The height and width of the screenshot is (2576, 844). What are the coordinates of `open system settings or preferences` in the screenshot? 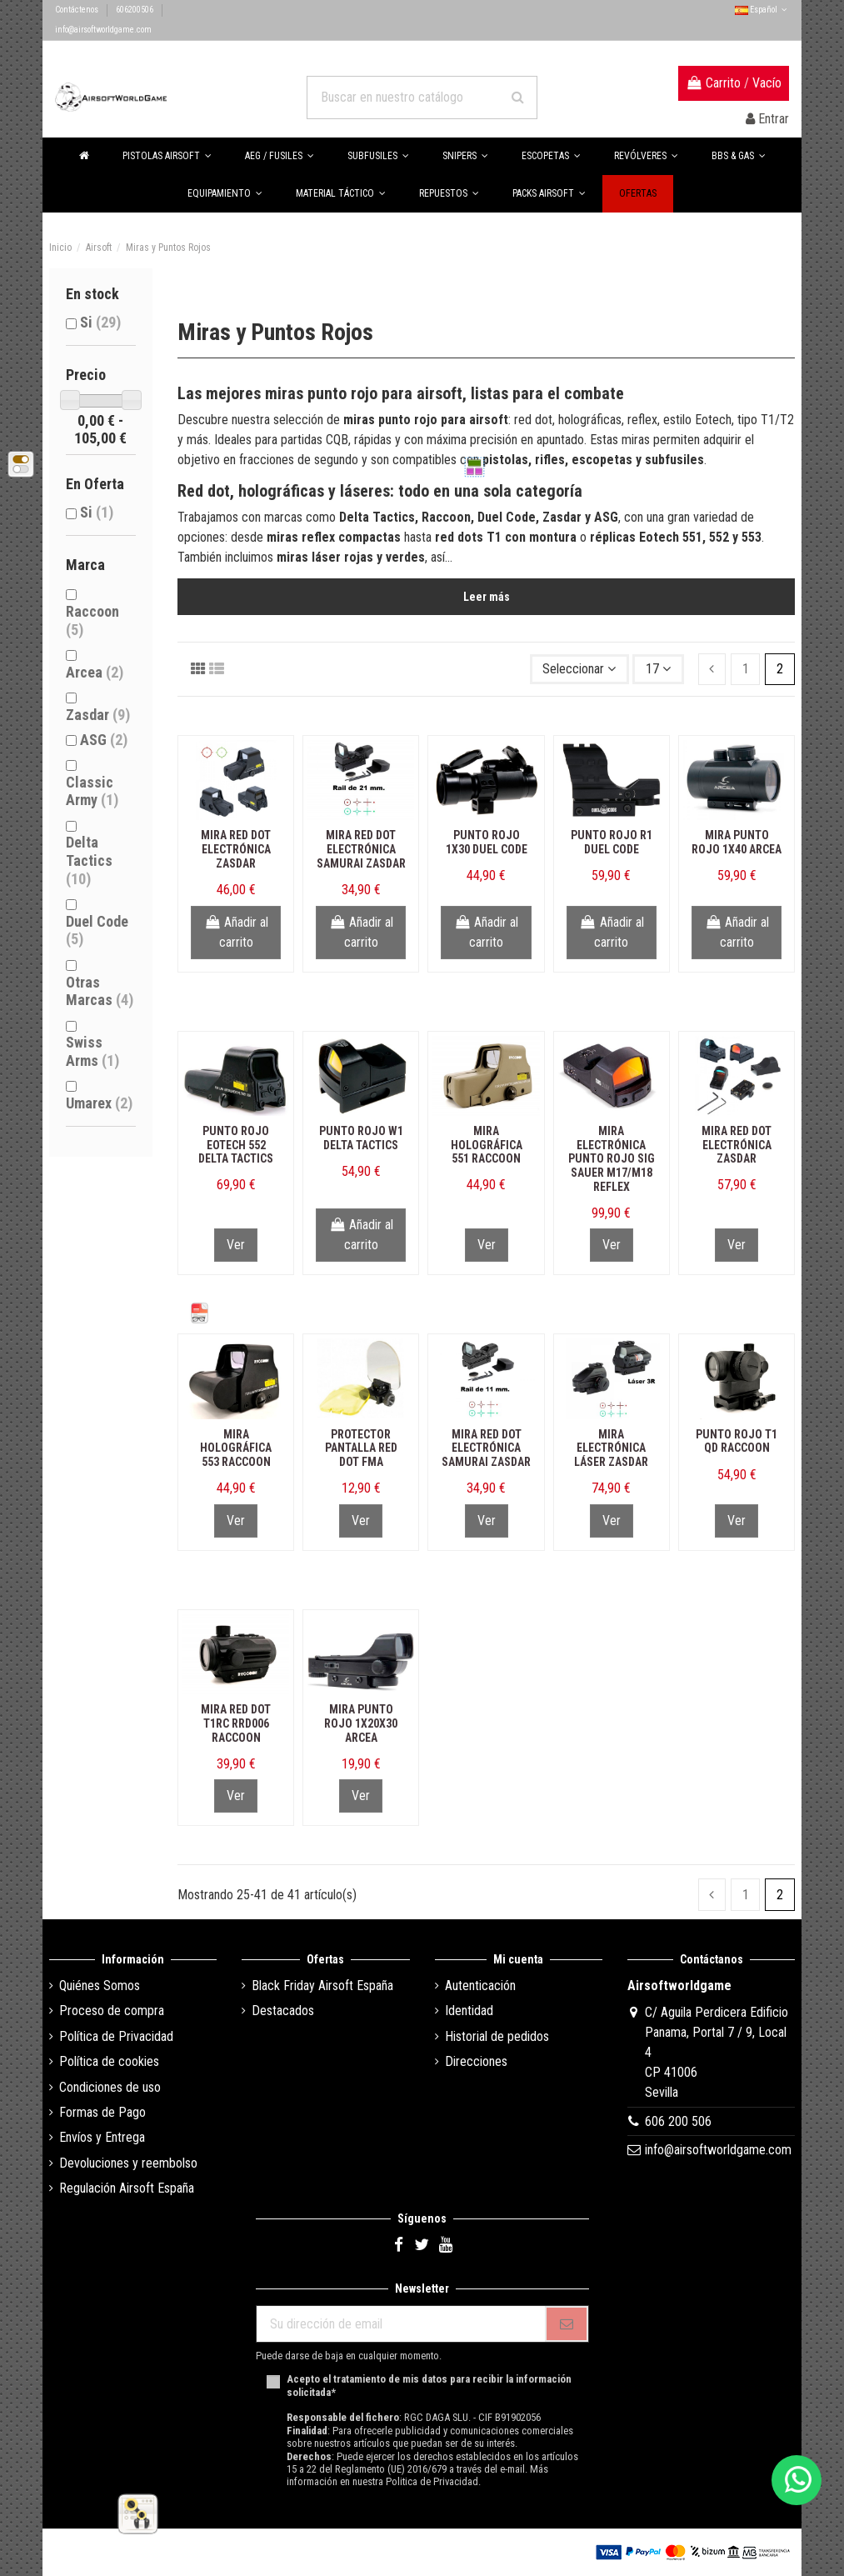 It's located at (21, 464).